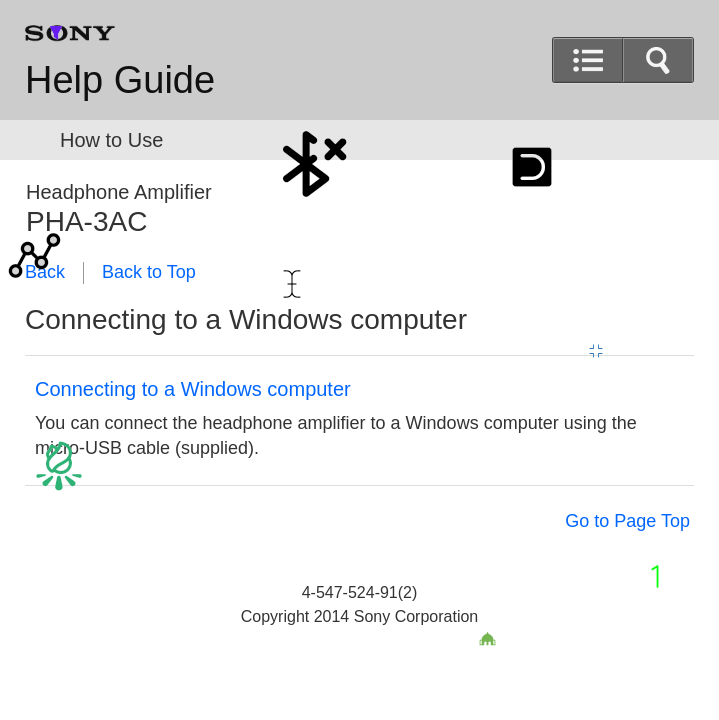 The image size is (719, 720). Describe the element at coordinates (56, 32) in the screenshot. I see `filter results or content` at that location.